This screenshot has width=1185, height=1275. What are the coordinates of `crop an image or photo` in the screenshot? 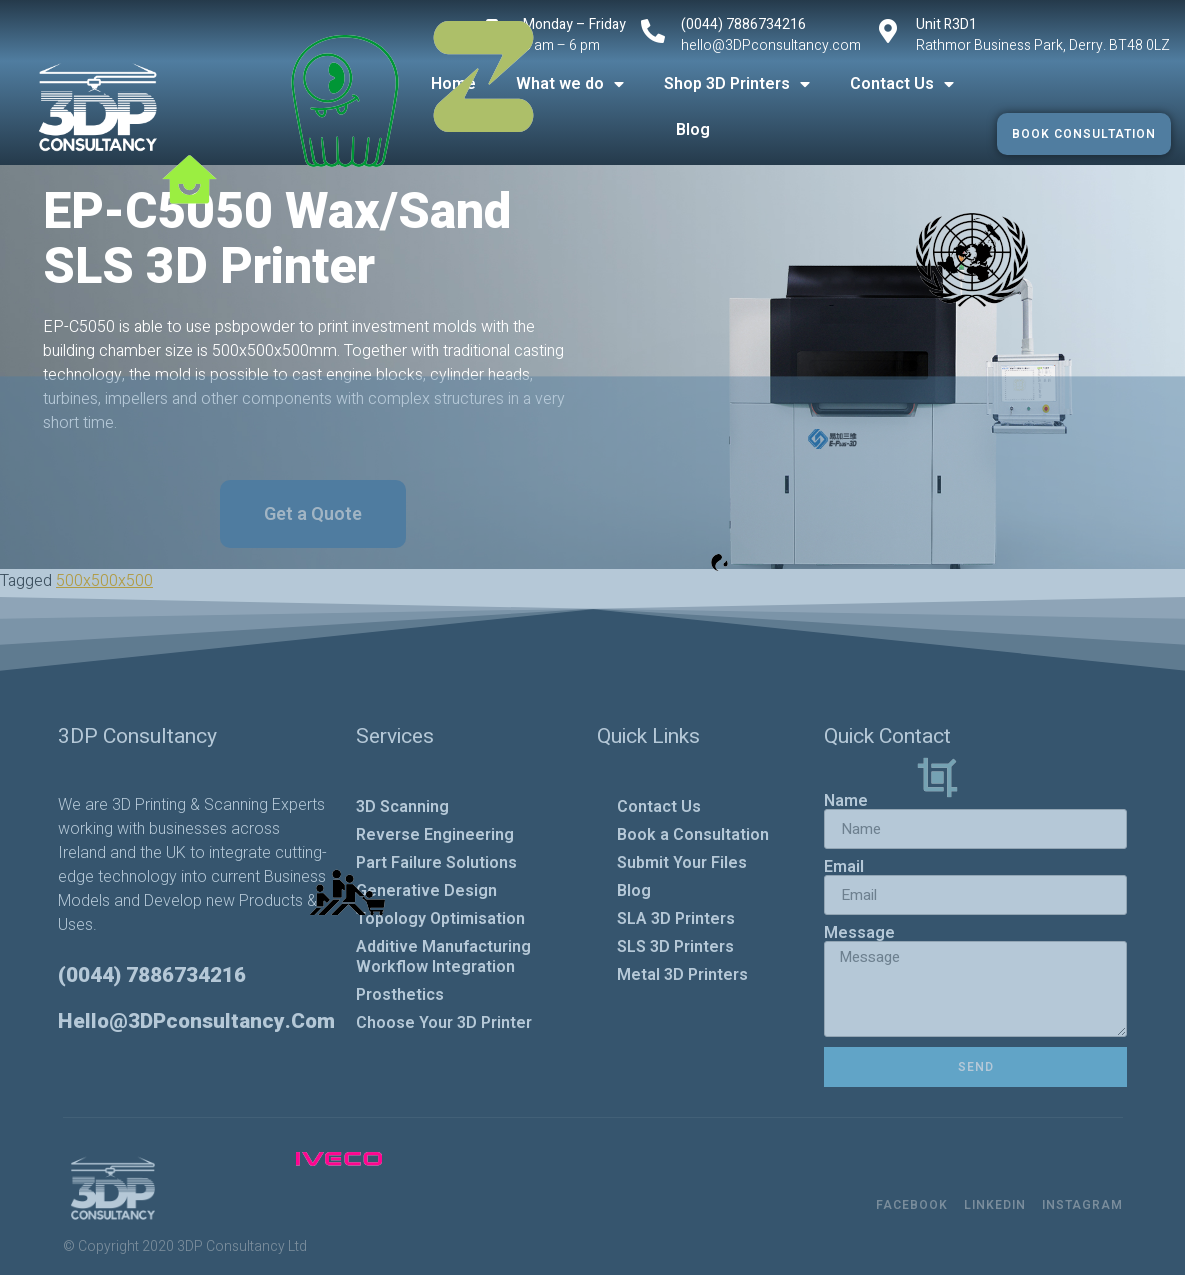 It's located at (937, 777).